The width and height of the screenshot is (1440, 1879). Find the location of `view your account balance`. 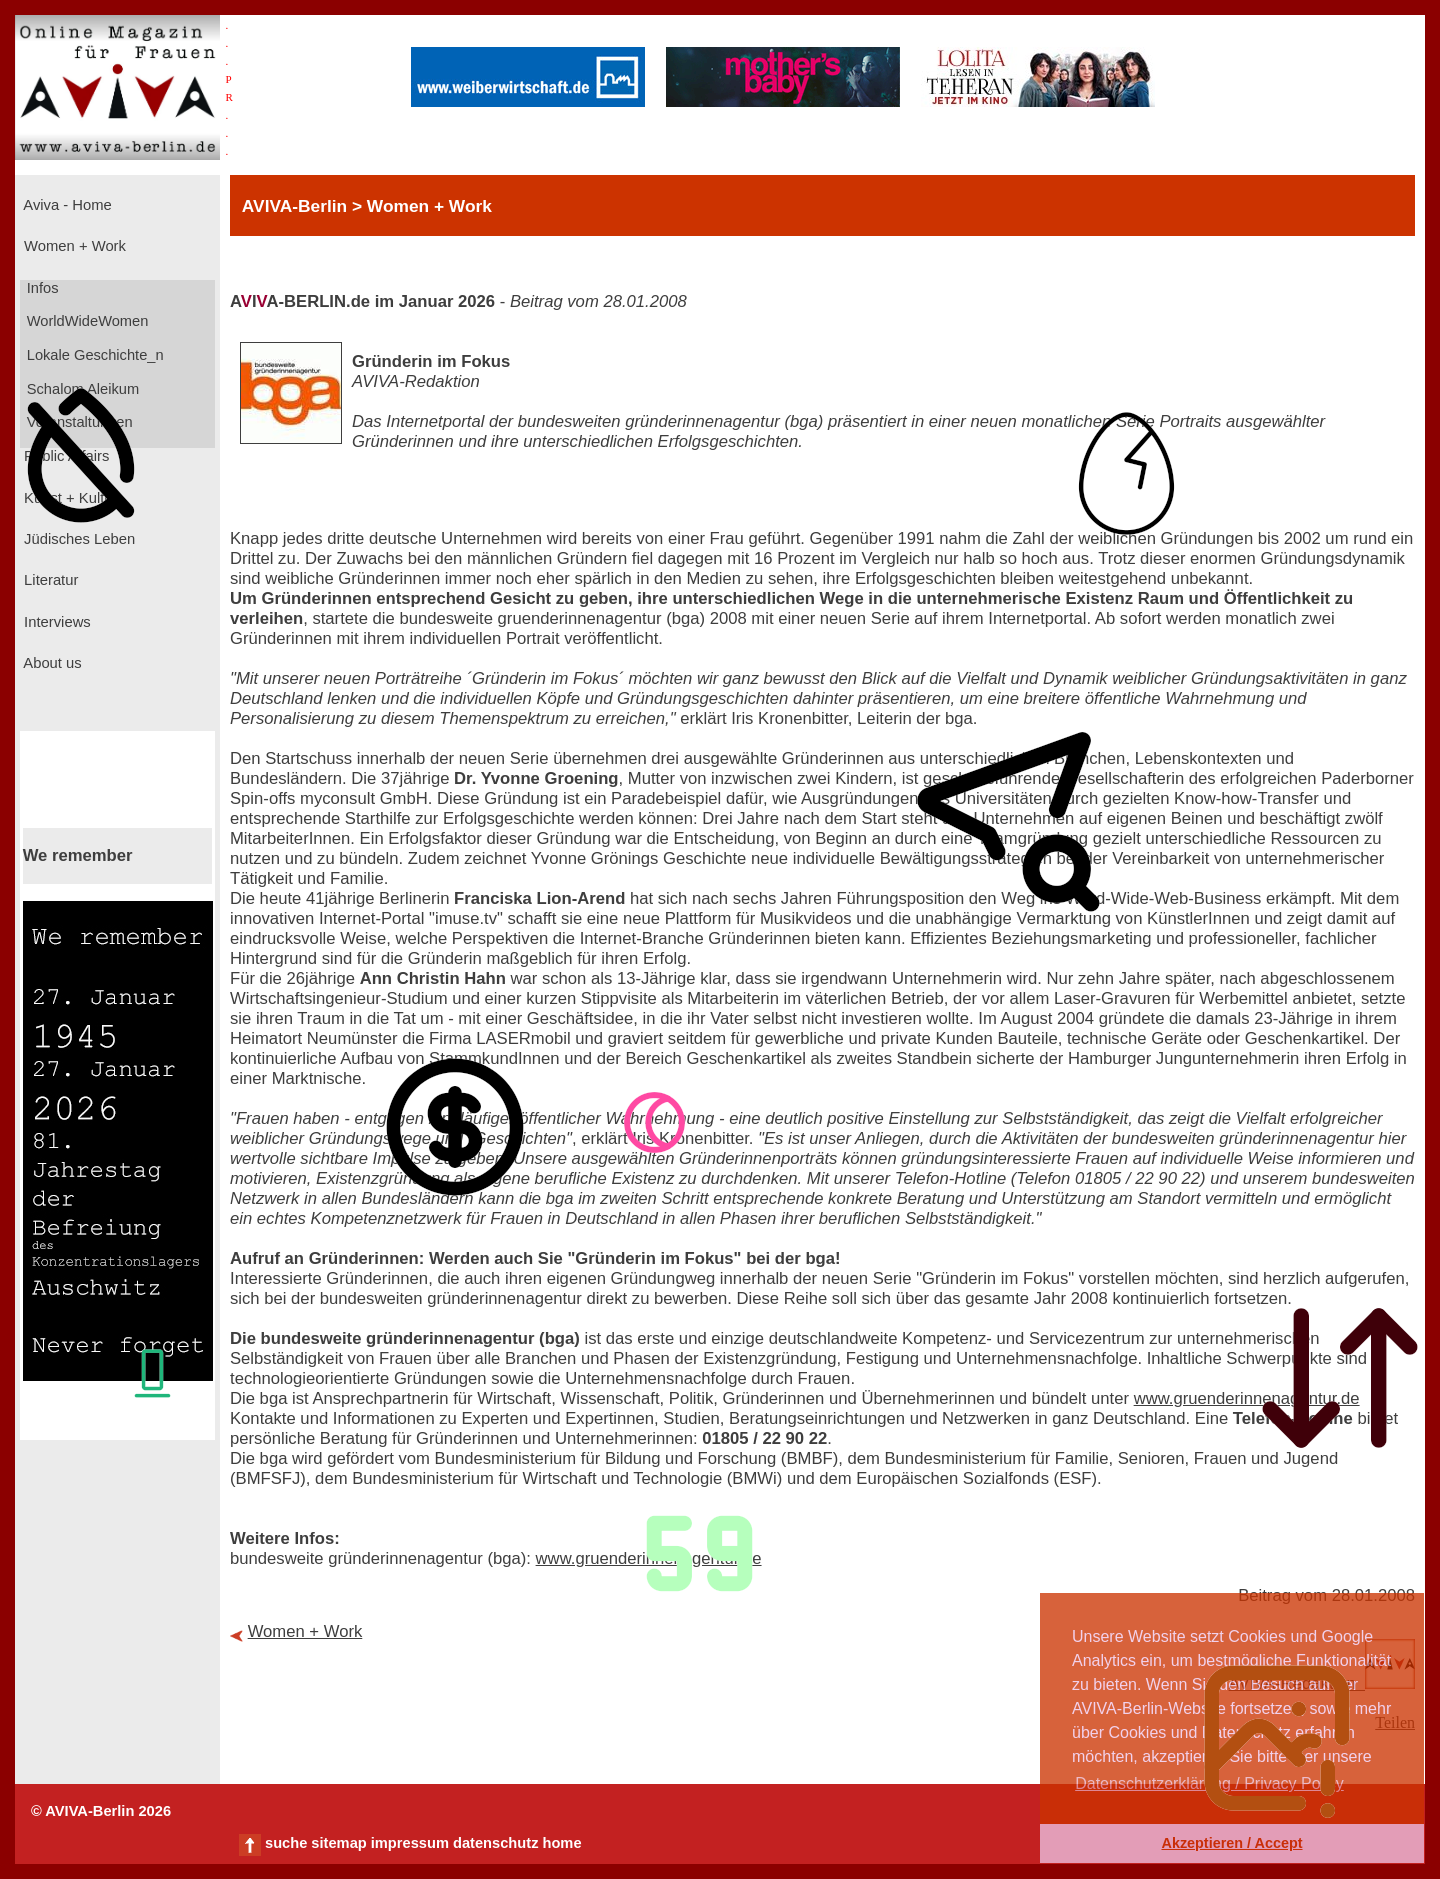

view your account balance is located at coordinates (455, 1127).